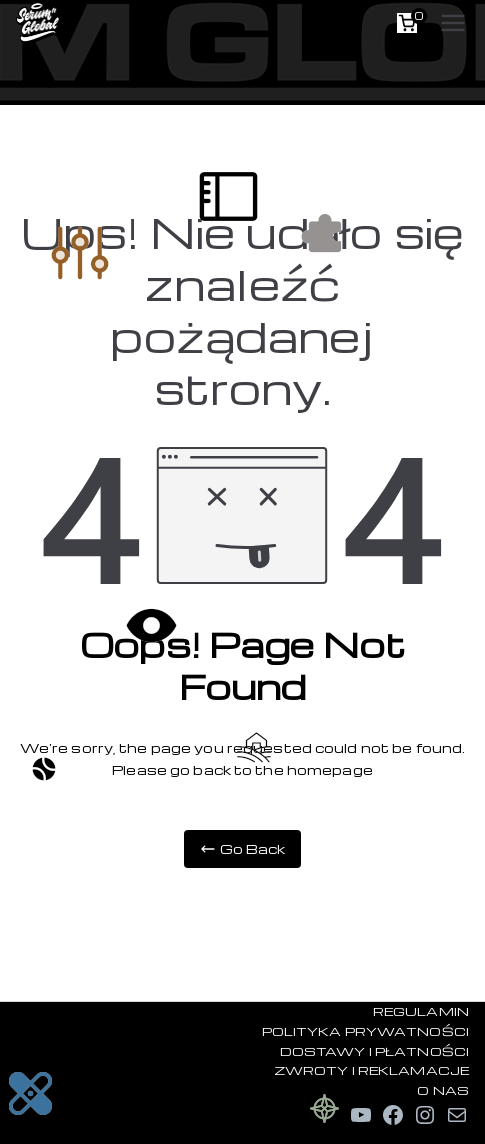  Describe the element at coordinates (324, 1108) in the screenshot. I see `access navigation or directional tools` at that location.